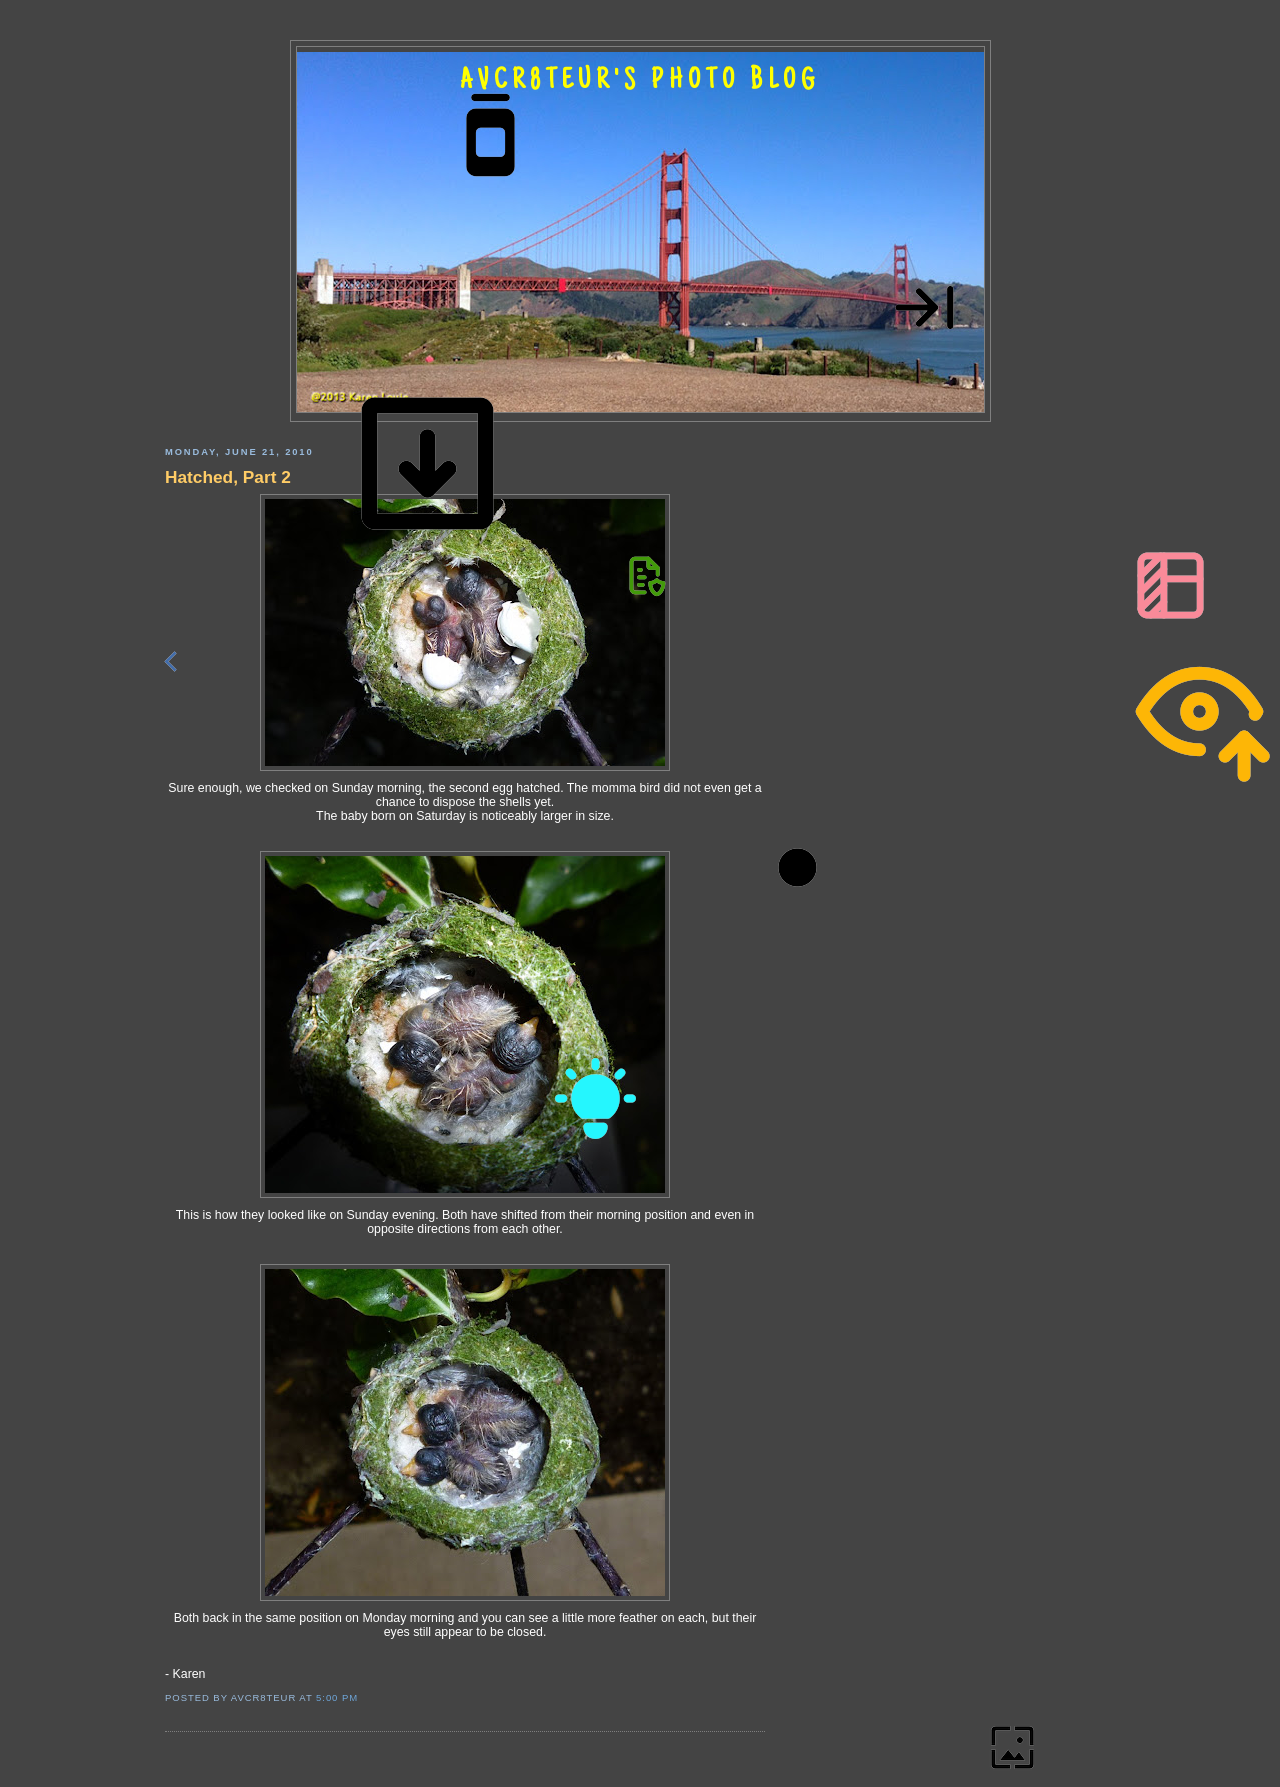 This screenshot has height=1787, width=1280. I want to click on download file or content, so click(427, 463).